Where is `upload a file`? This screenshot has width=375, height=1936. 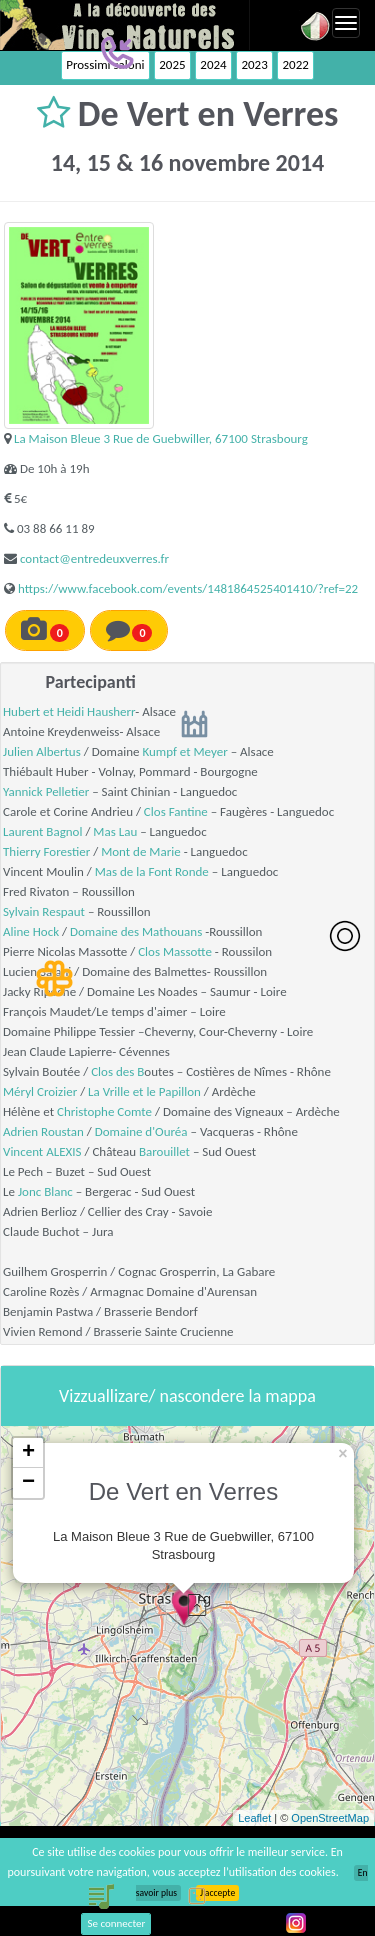 upload a file is located at coordinates (197, 1605).